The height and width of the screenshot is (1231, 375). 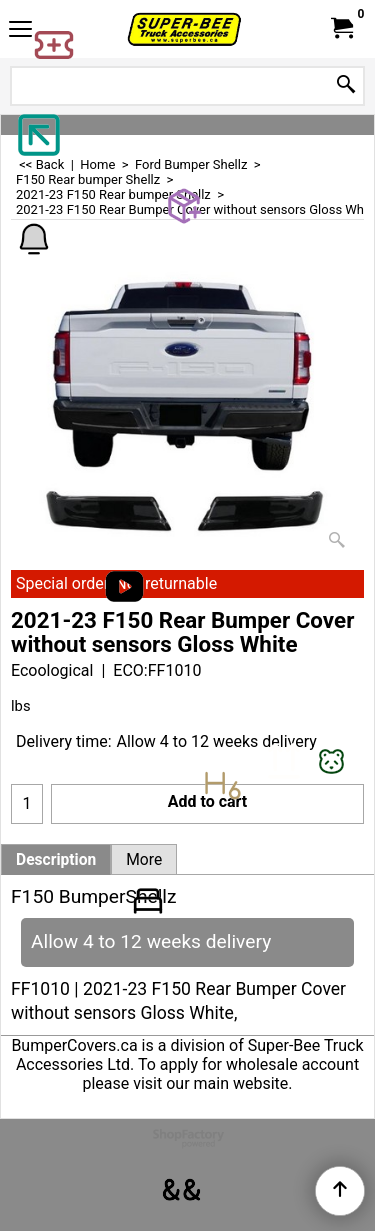 What do you see at coordinates (34, 239) in the screenshot?
I see `view notifications` at bounding box center [34, 239].